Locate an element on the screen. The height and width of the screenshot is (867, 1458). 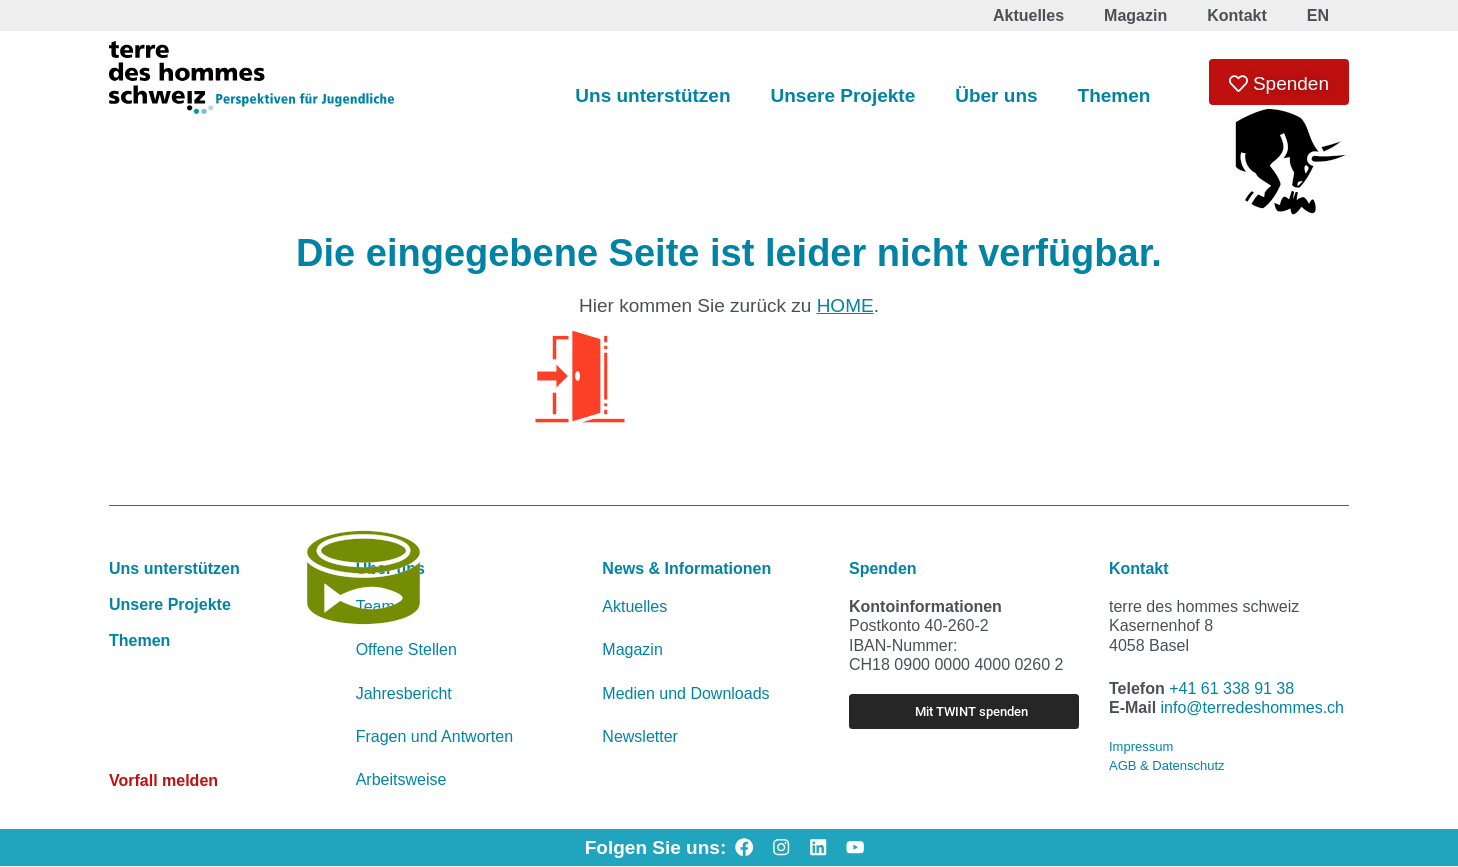
wall street or stock market bull symbol is located at coordinates (1293, 156).